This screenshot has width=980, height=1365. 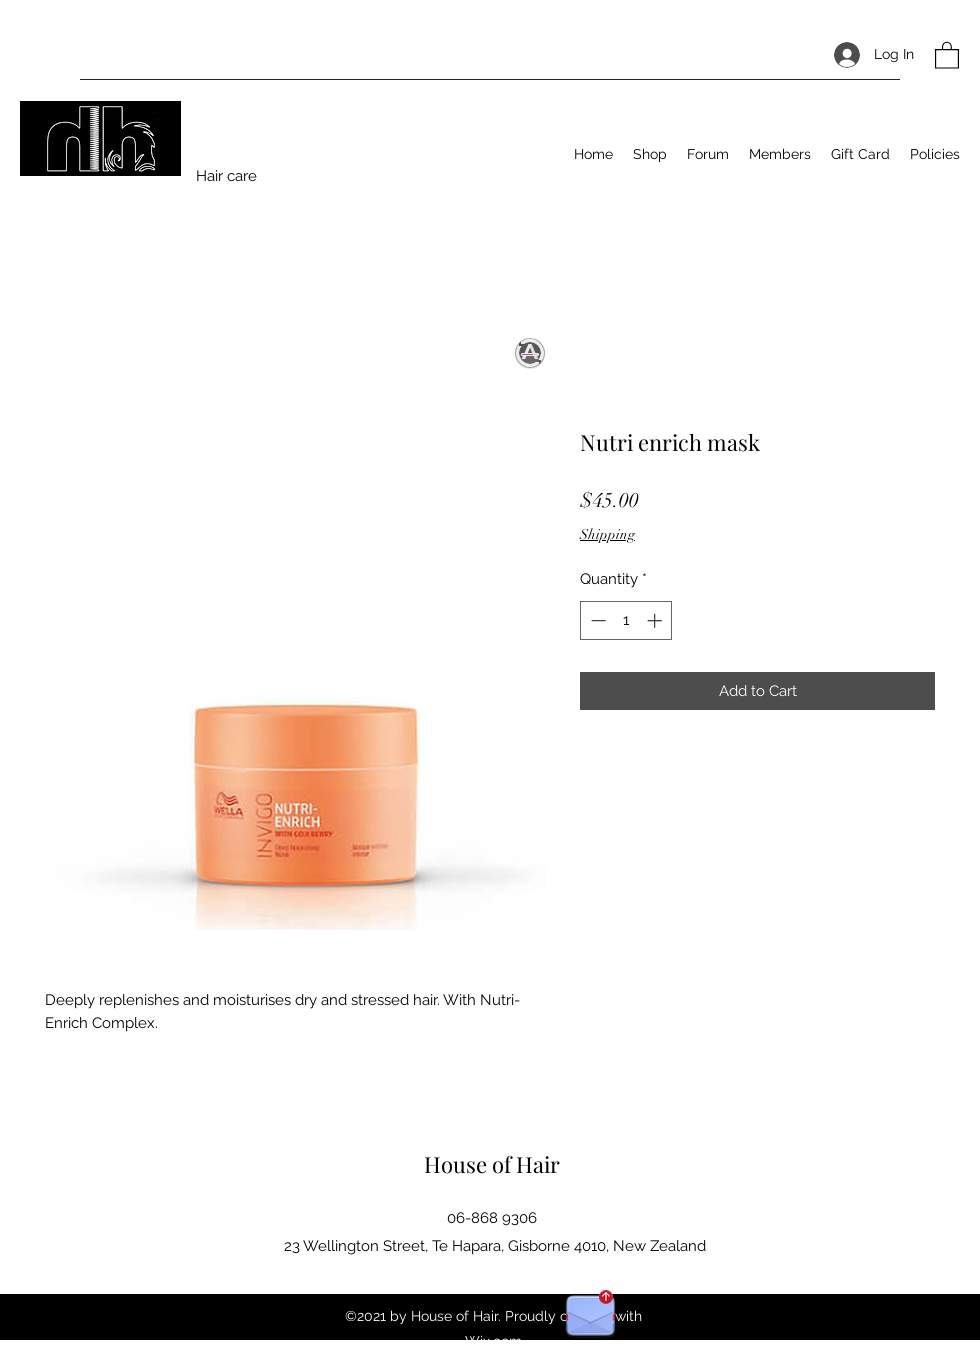 I want to click on send an email or message, so click(x=590, y=1315).